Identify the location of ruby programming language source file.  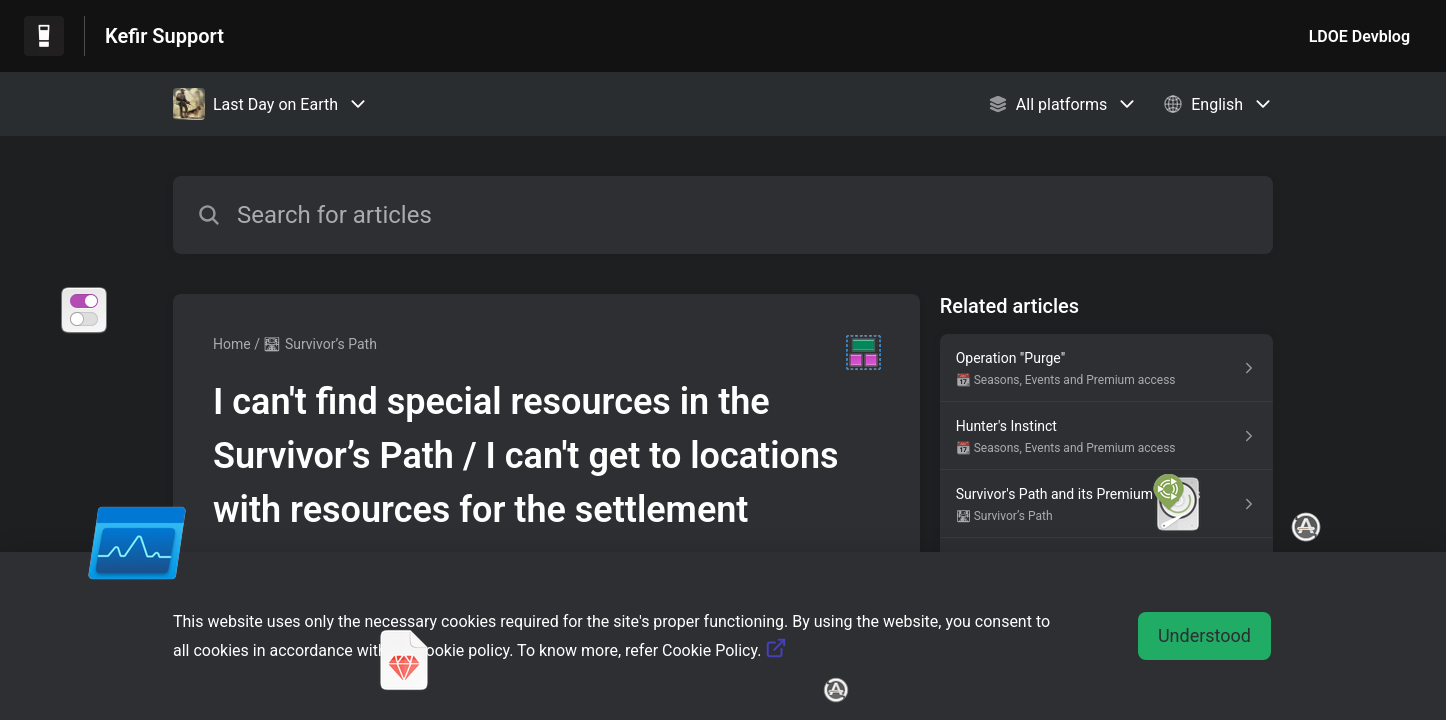
(404, 660).